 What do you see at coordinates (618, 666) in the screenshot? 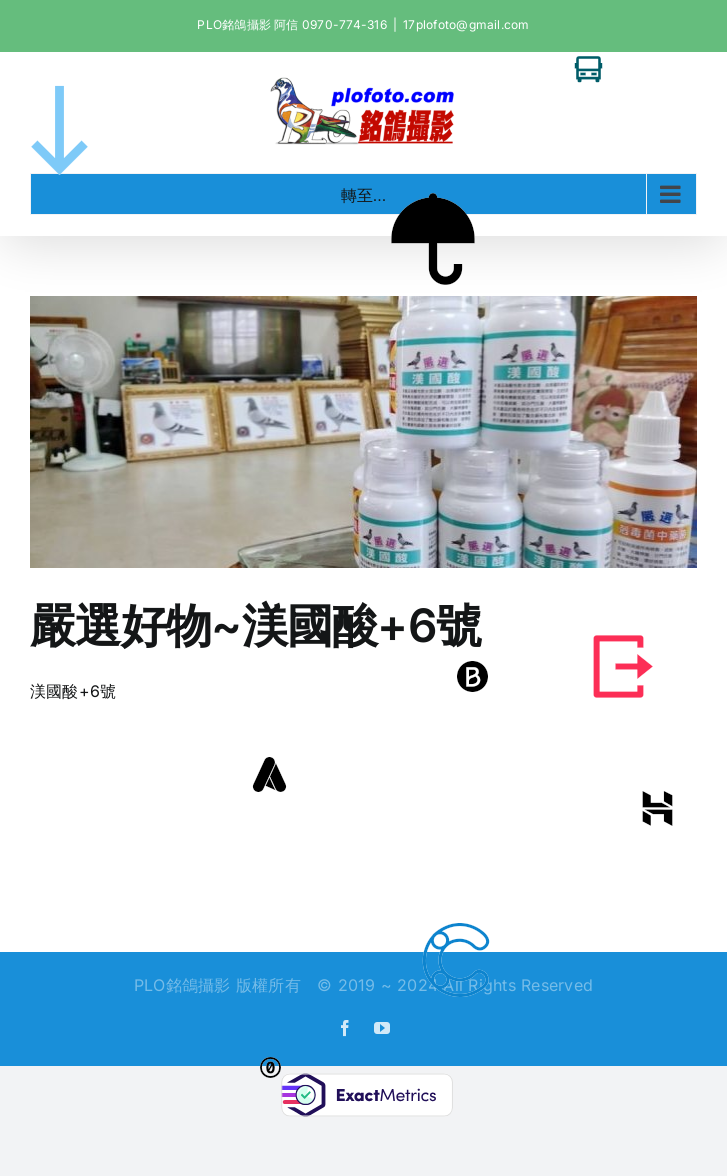
I see `log out of your account` at bounding box center [618, 666].